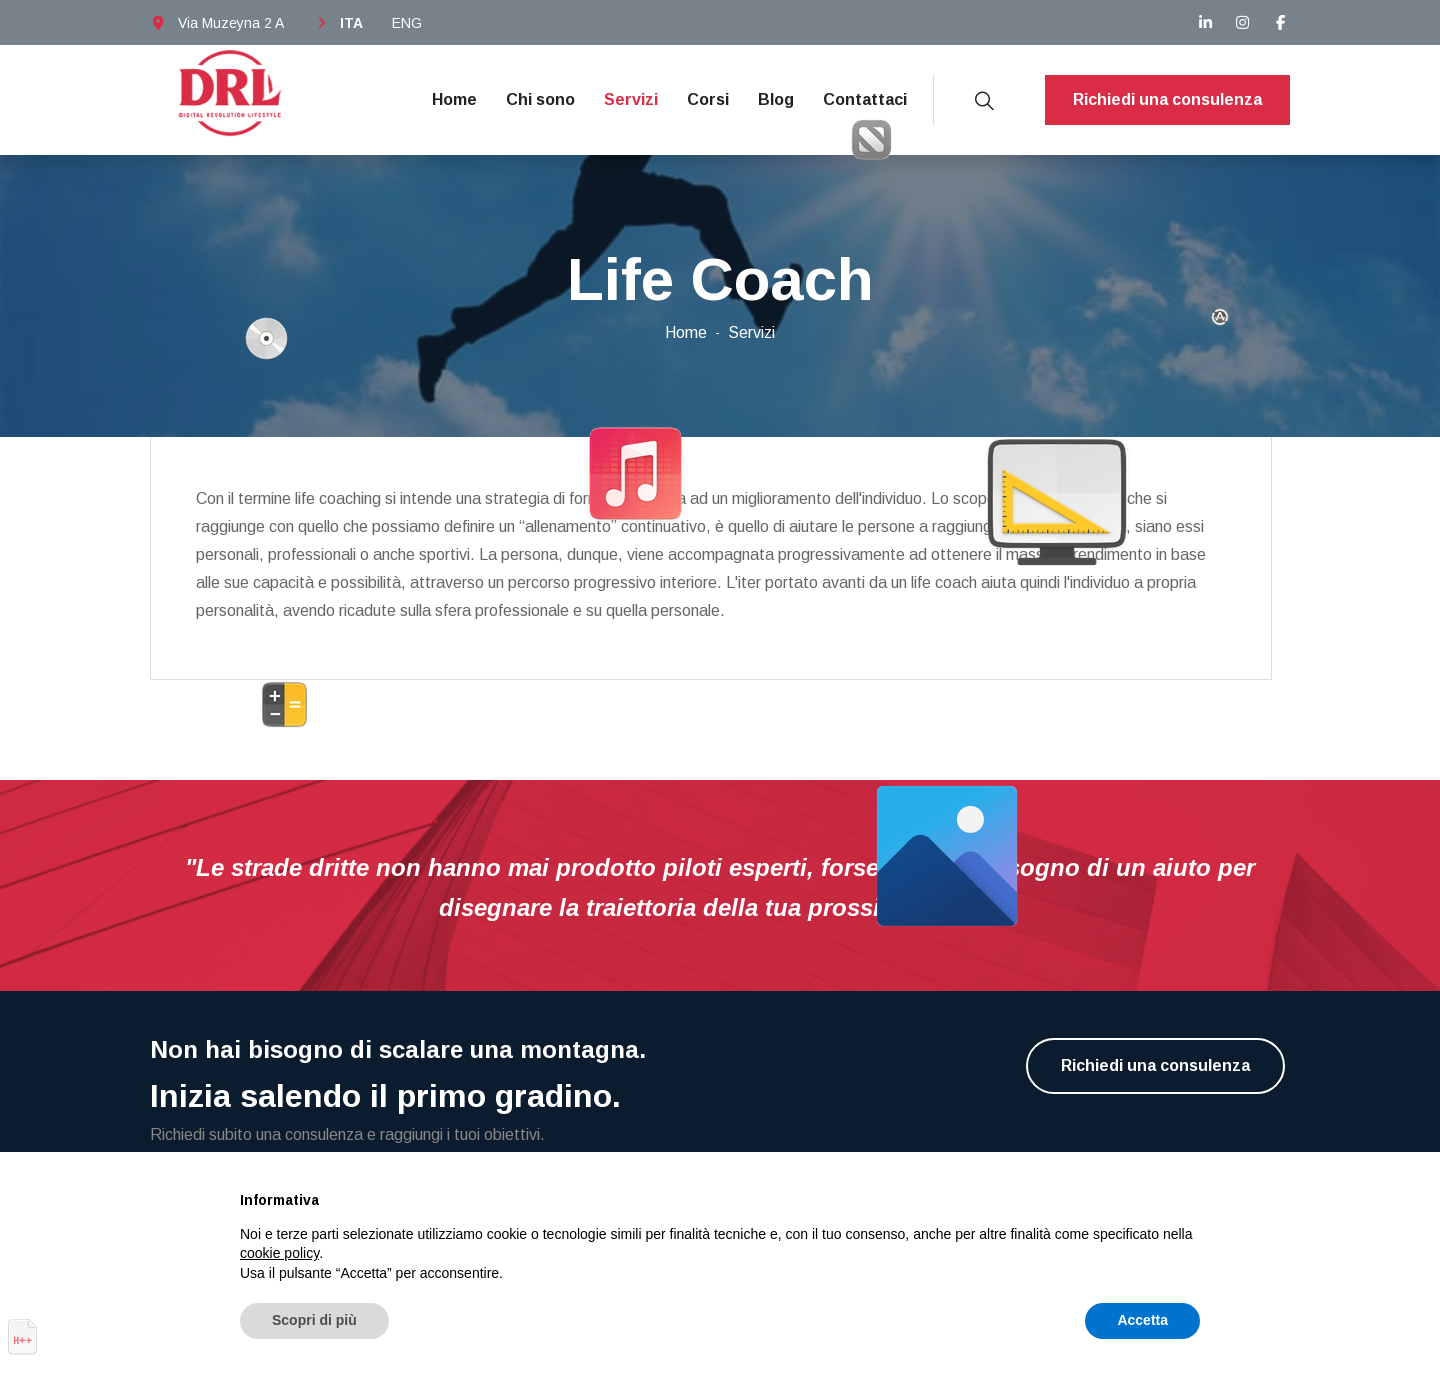 This screenshot has width=1440, height=1375. Describe the element at coordinates (1057, 501) in the screenshot. I see `access display settings and screen configuration` at that location.